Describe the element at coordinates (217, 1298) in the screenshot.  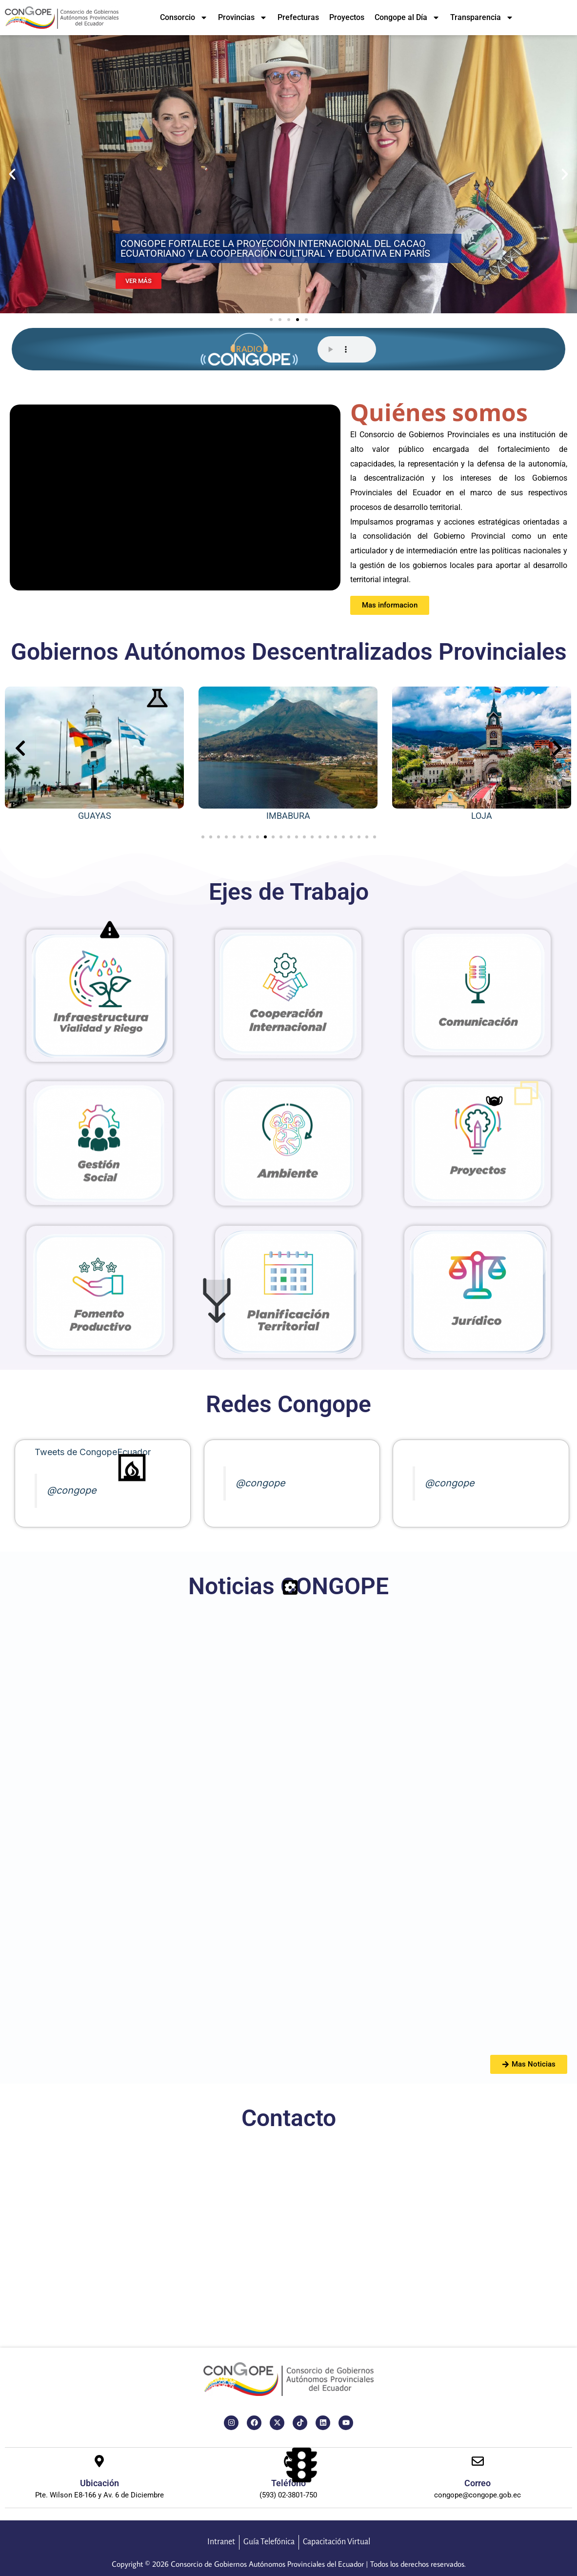
I see `merge branches or items together` at that location.